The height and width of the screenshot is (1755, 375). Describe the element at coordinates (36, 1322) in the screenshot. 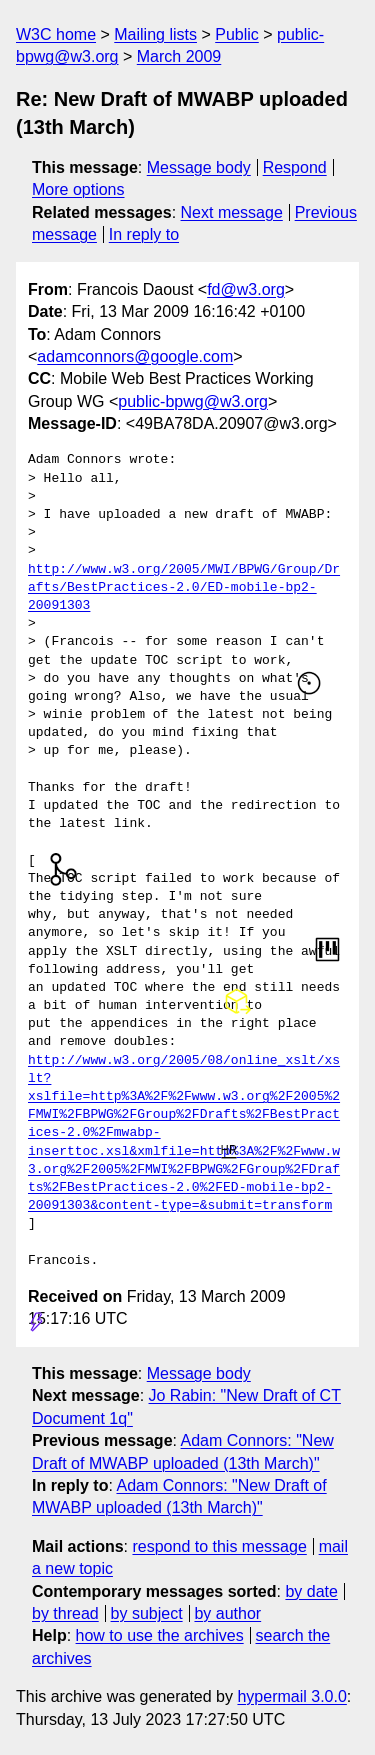

I see `indicates an event or event handler in code` at that location.